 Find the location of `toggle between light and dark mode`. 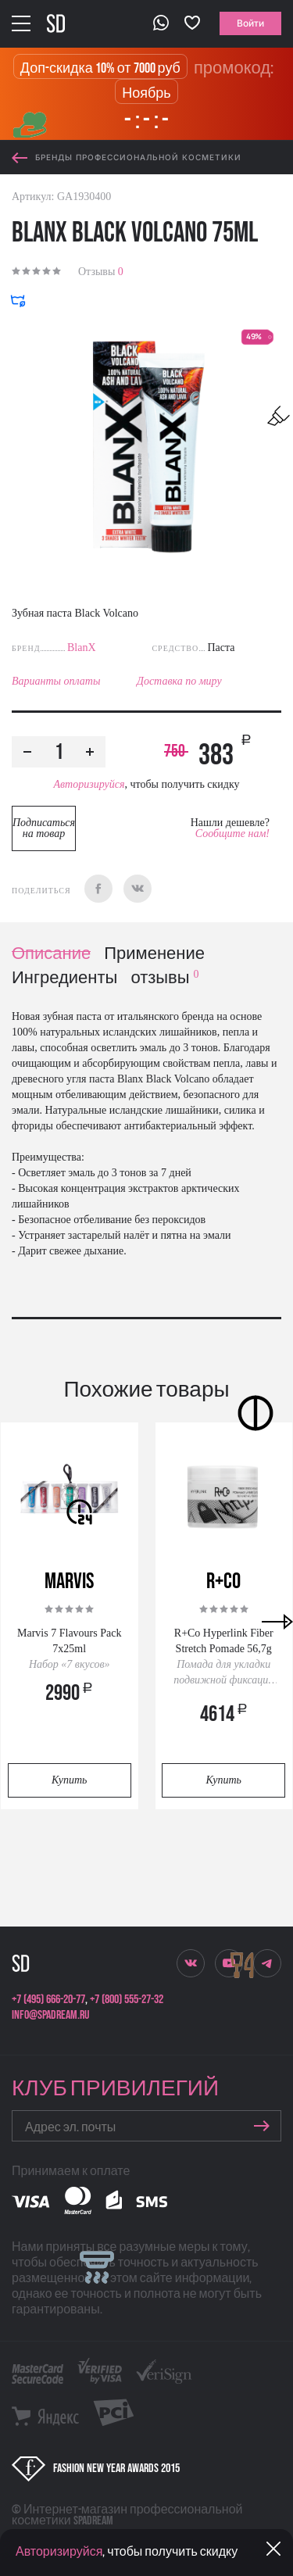

toggle between light and dark mode is located at coordinates (255, 1413).